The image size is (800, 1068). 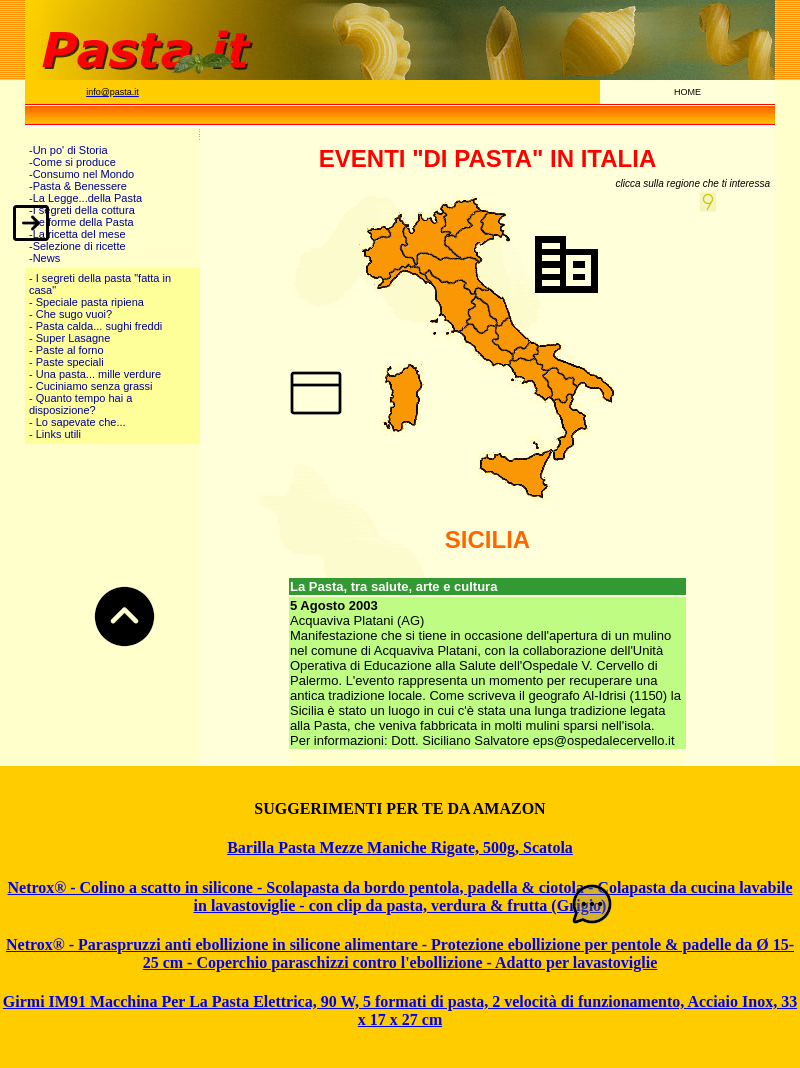 I want to click on scroll to top of page, so click(x=124, y=616).